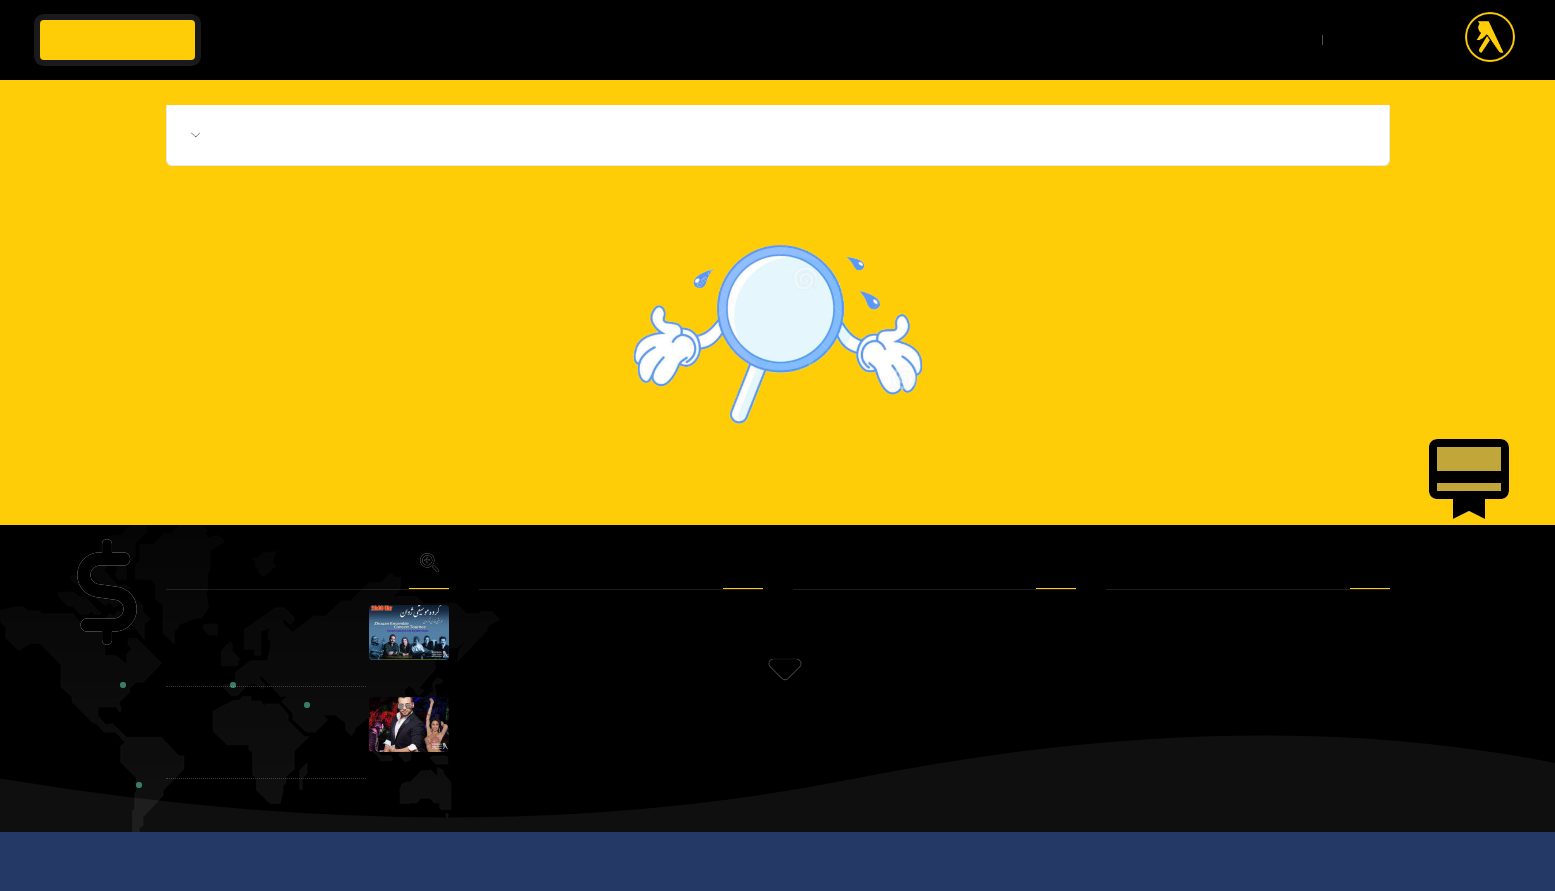  I want to click on zoom in on content or image, so click(430, 563).